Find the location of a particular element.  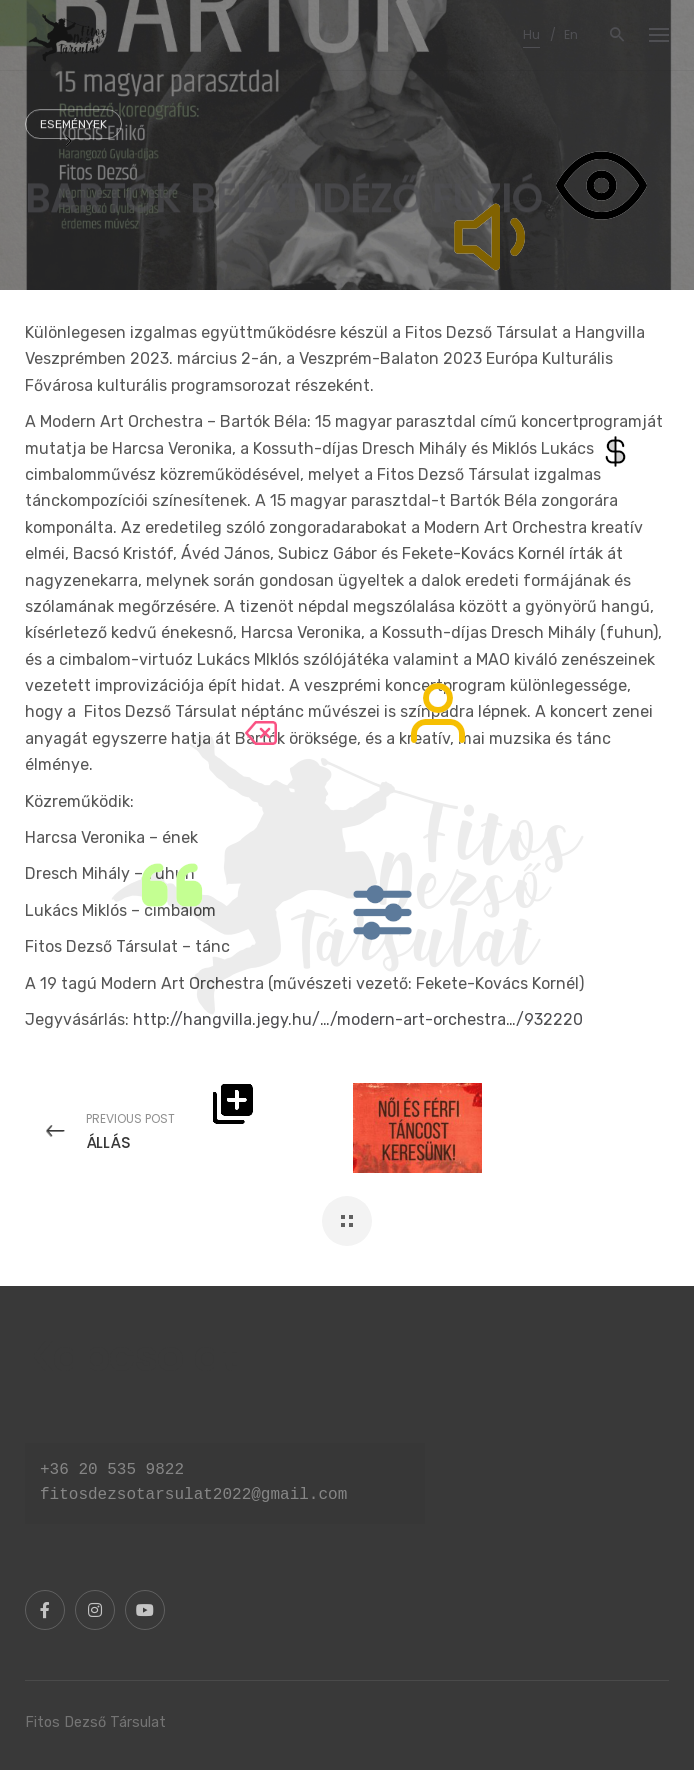

navigate to the next item or page is located at coordinates (69, 141).